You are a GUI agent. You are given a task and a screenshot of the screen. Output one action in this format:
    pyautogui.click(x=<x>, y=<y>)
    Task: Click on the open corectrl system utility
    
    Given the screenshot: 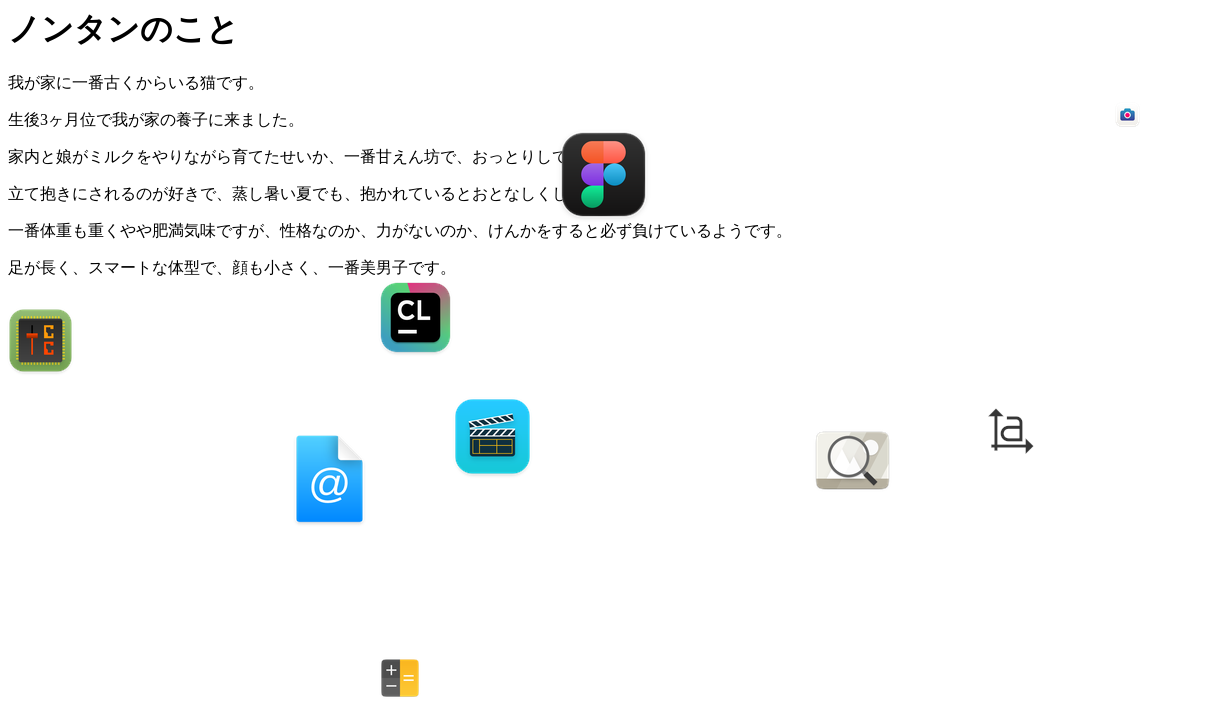 What is the action you would take?
    pyautogui.click(x=40, y=340)
    